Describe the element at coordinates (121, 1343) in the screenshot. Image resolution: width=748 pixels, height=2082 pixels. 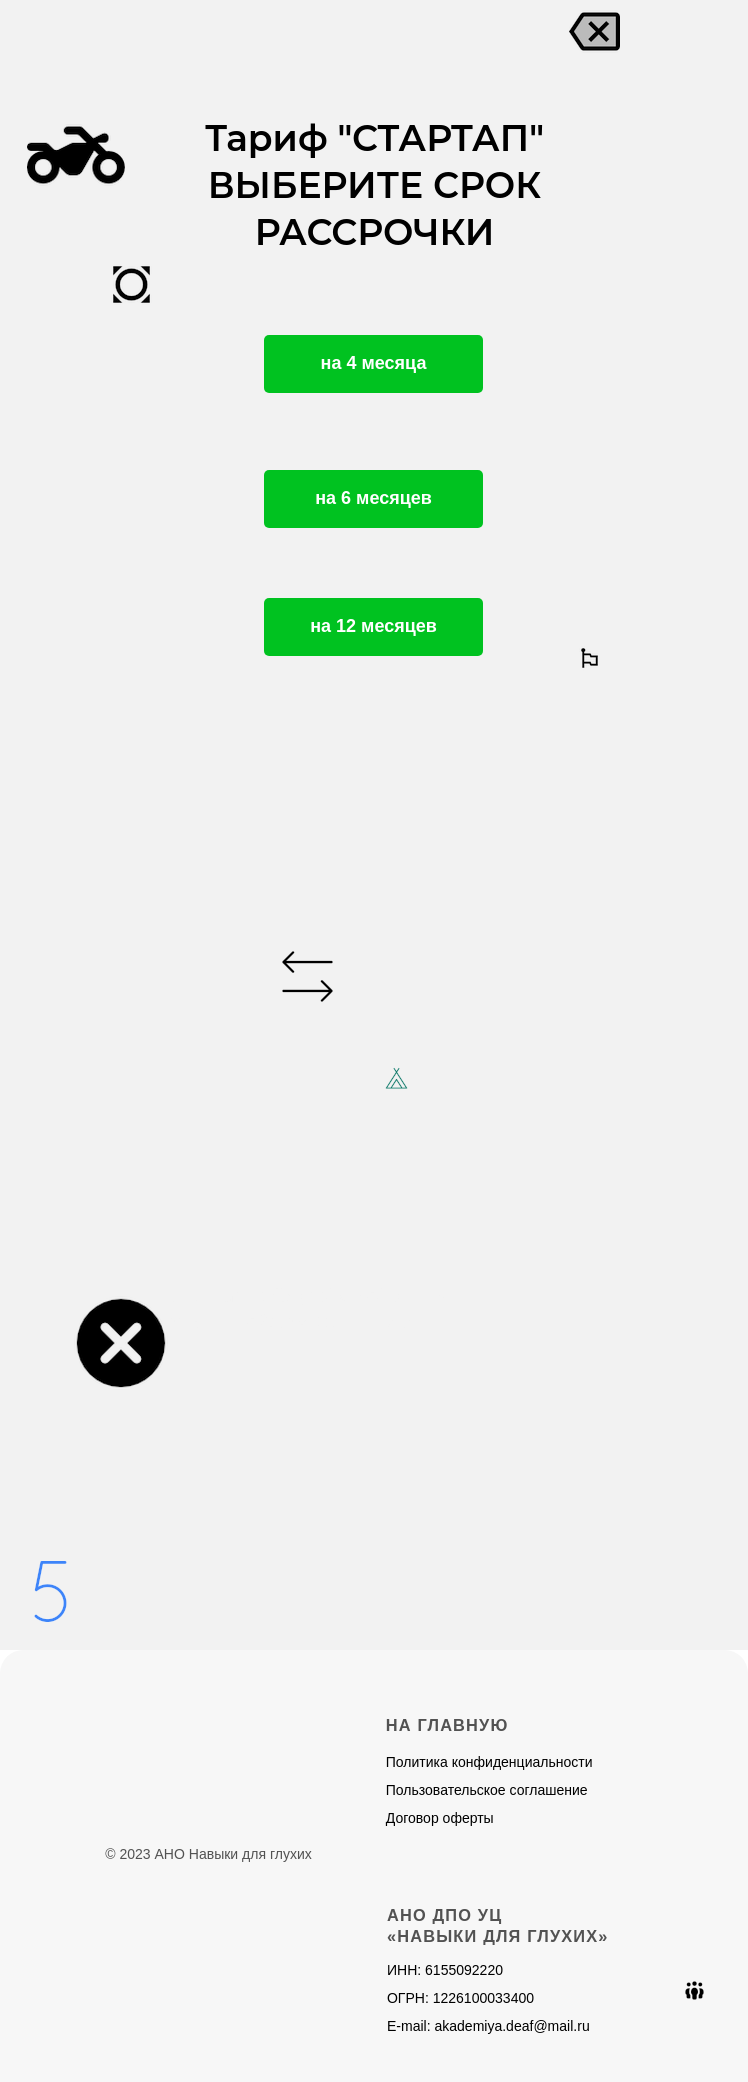
I see `cancel or close the current action` at that location.